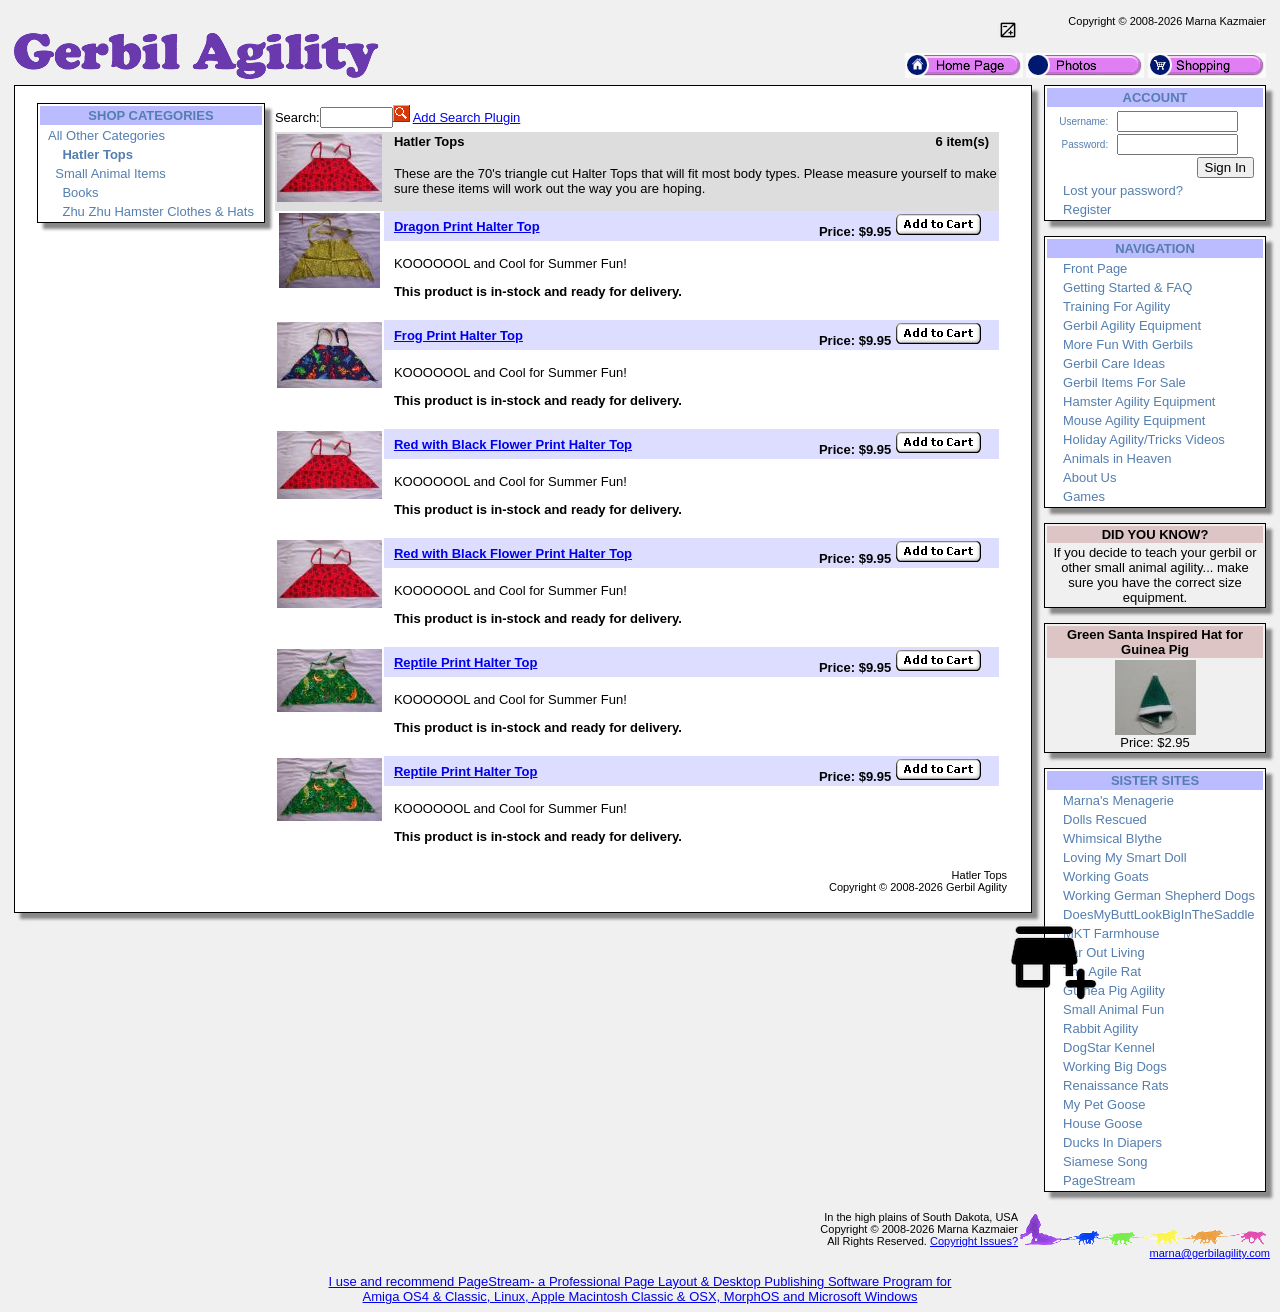  Describe the element at coordinates (1008, 30) in the screenshot. I see `adjust image exposure settings` at that location.